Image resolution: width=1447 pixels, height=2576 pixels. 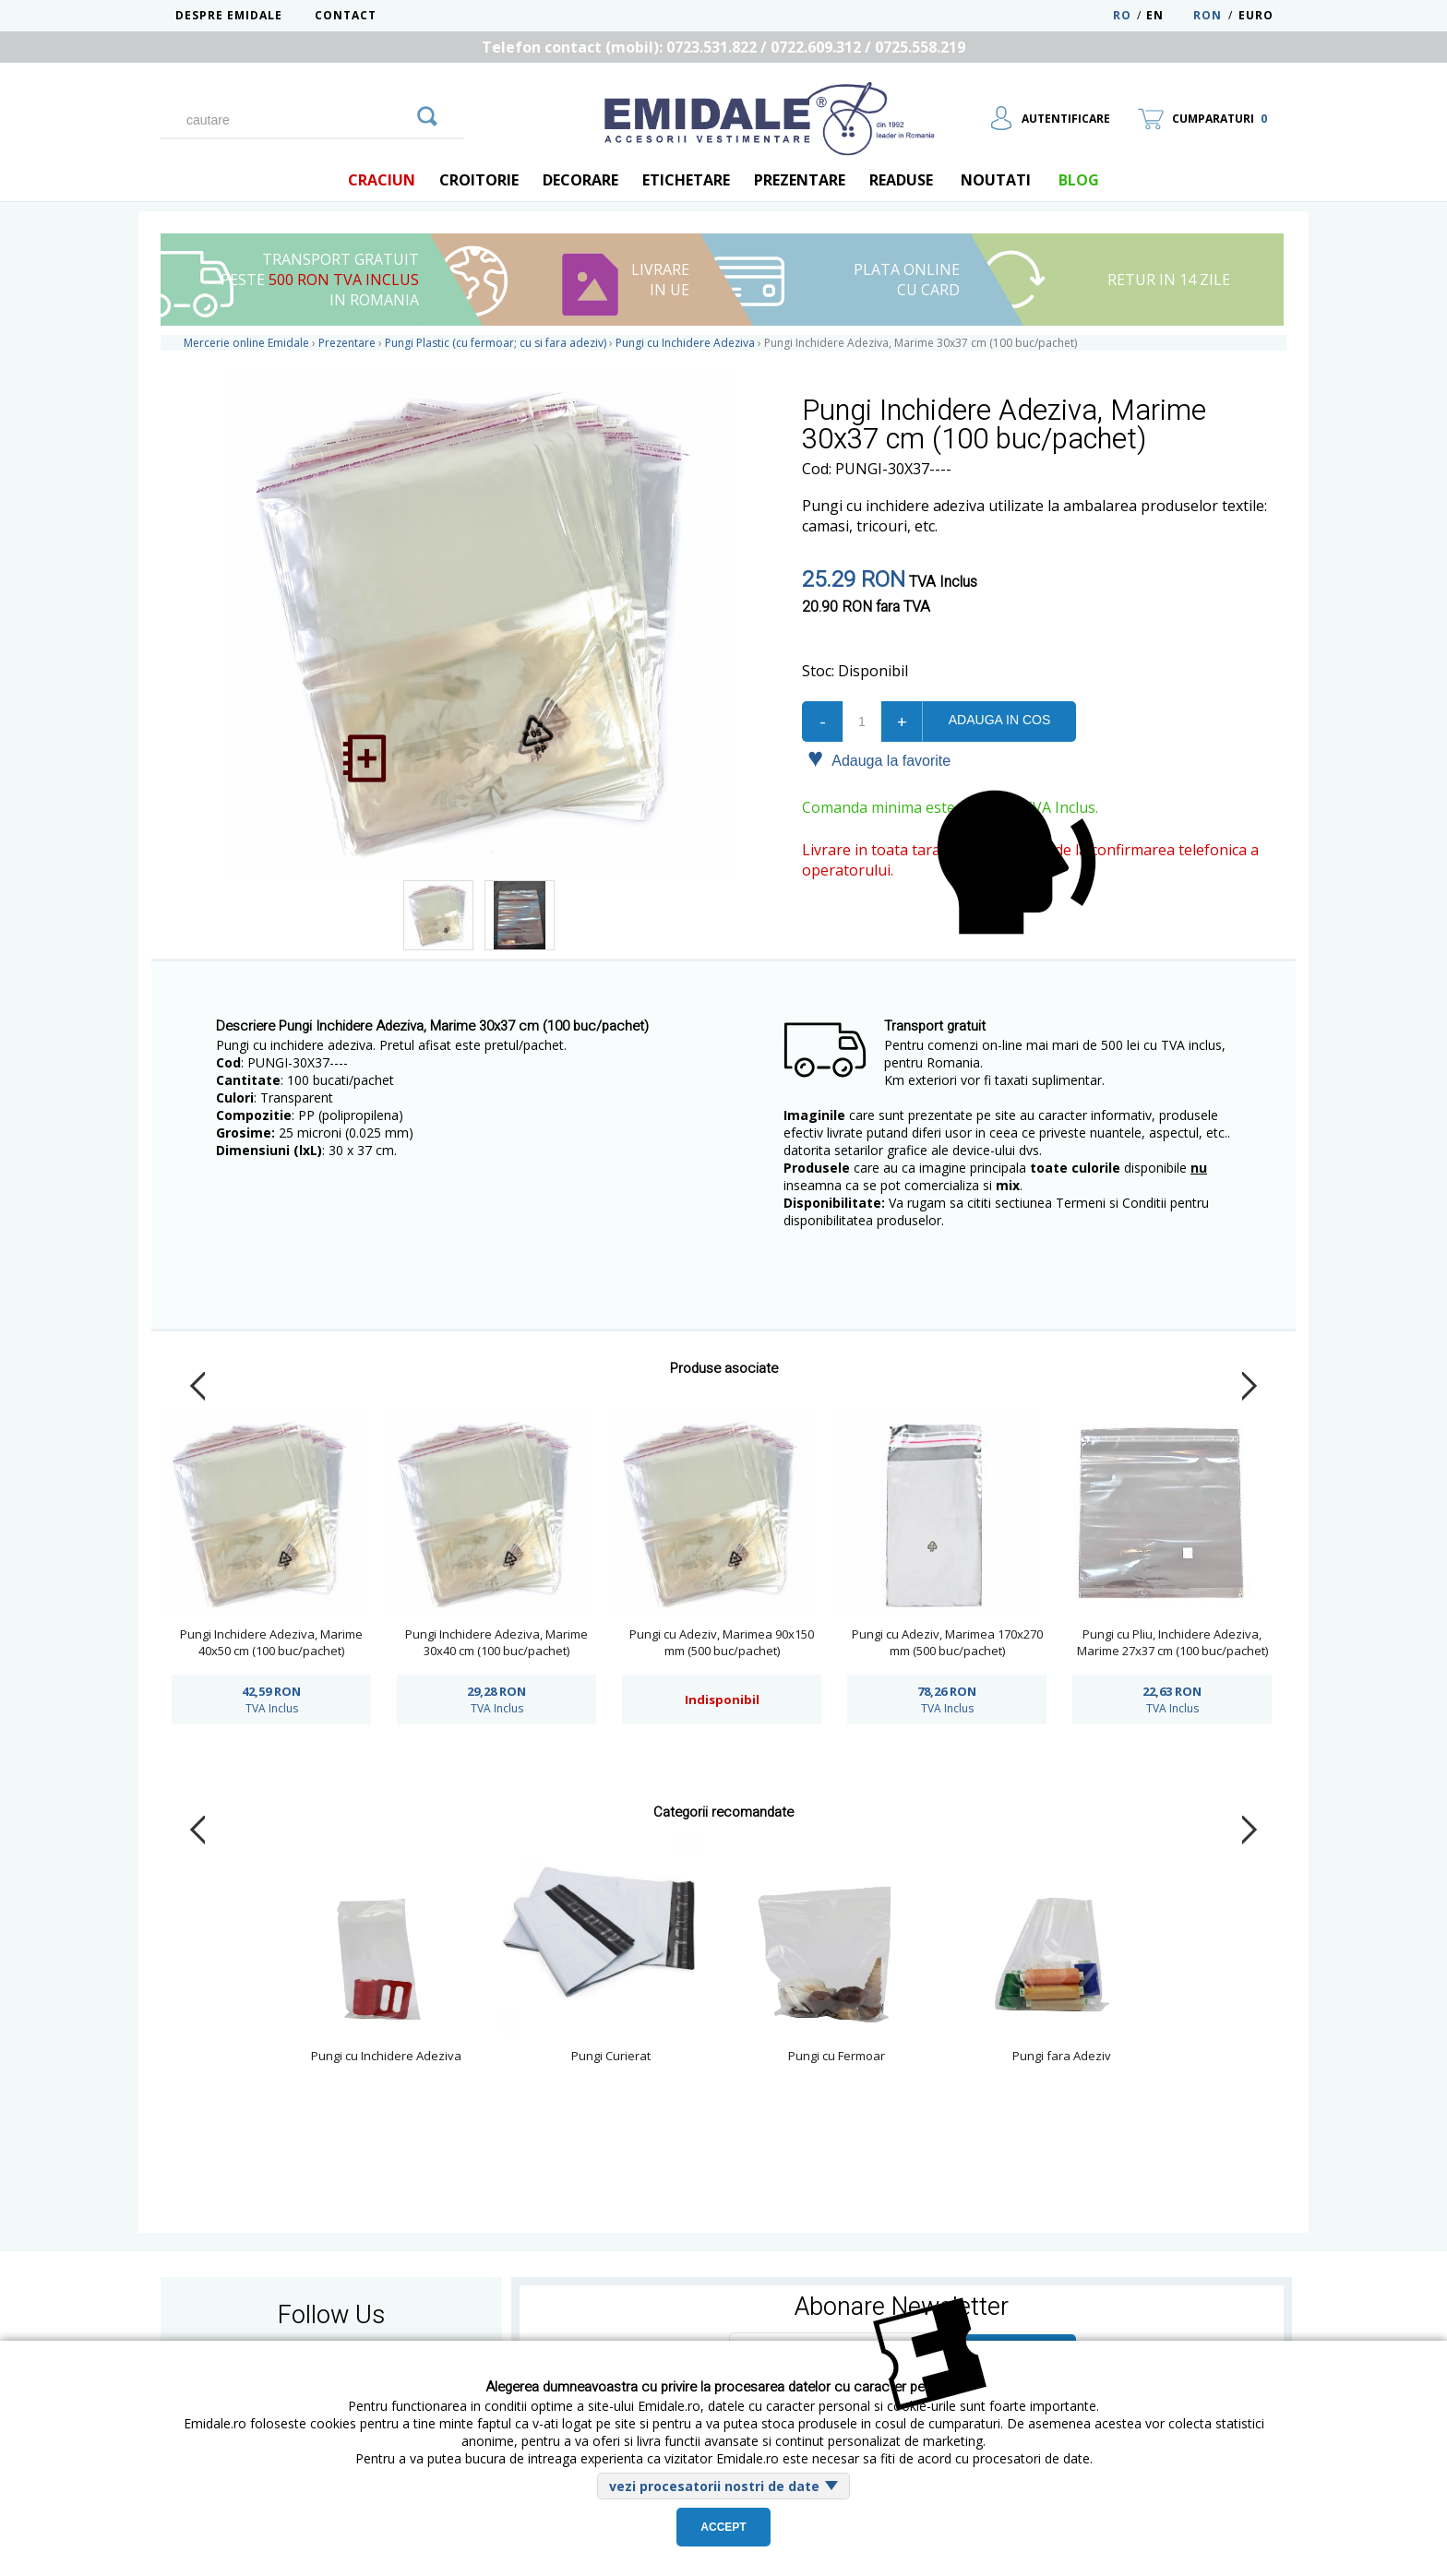 I want to click on activate text-to-speech or voice output, so click(x=1016, y=862).